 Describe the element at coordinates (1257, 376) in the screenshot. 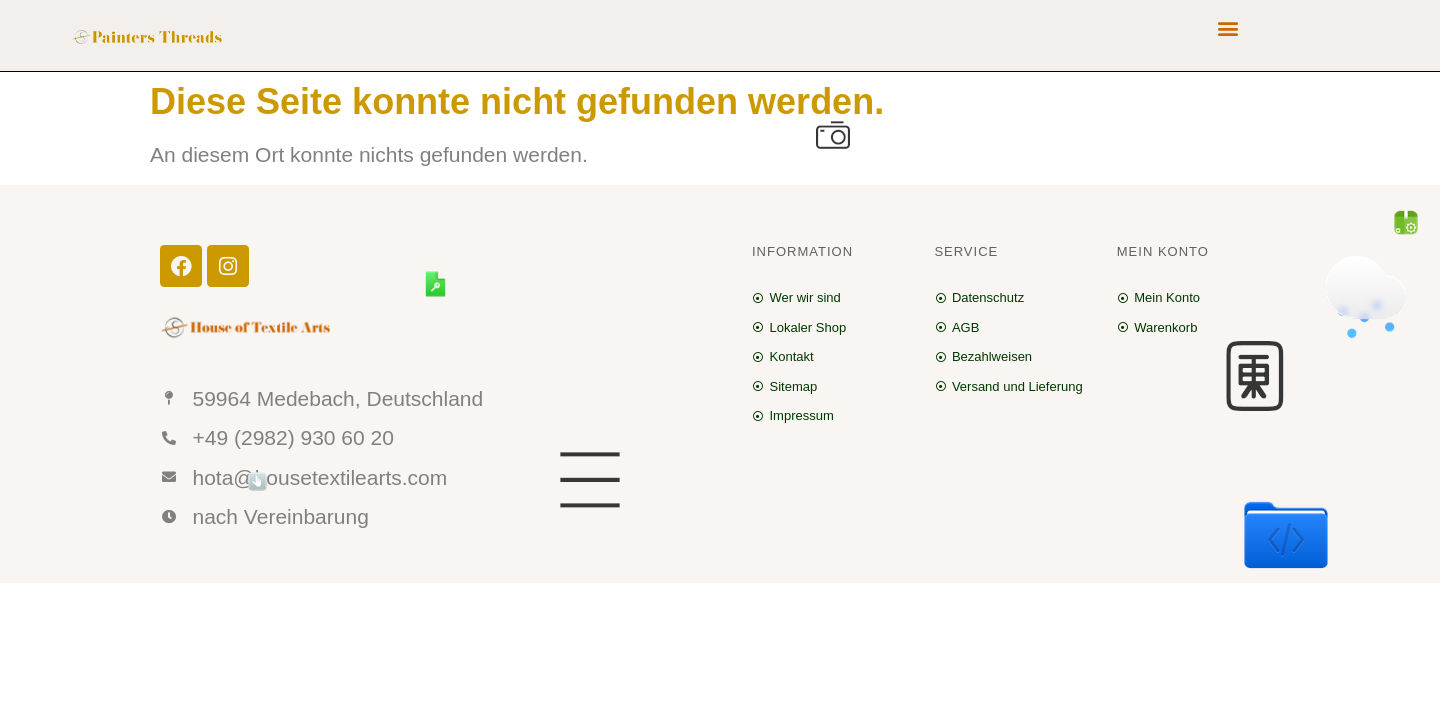

I see `launch gnome mahjongg tile matching game` at that location.